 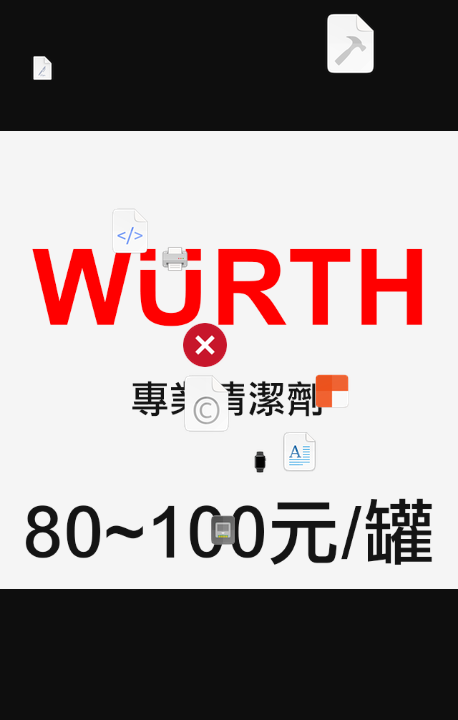 I want to click on an HTML or web document file, so click(x=130, y=231).